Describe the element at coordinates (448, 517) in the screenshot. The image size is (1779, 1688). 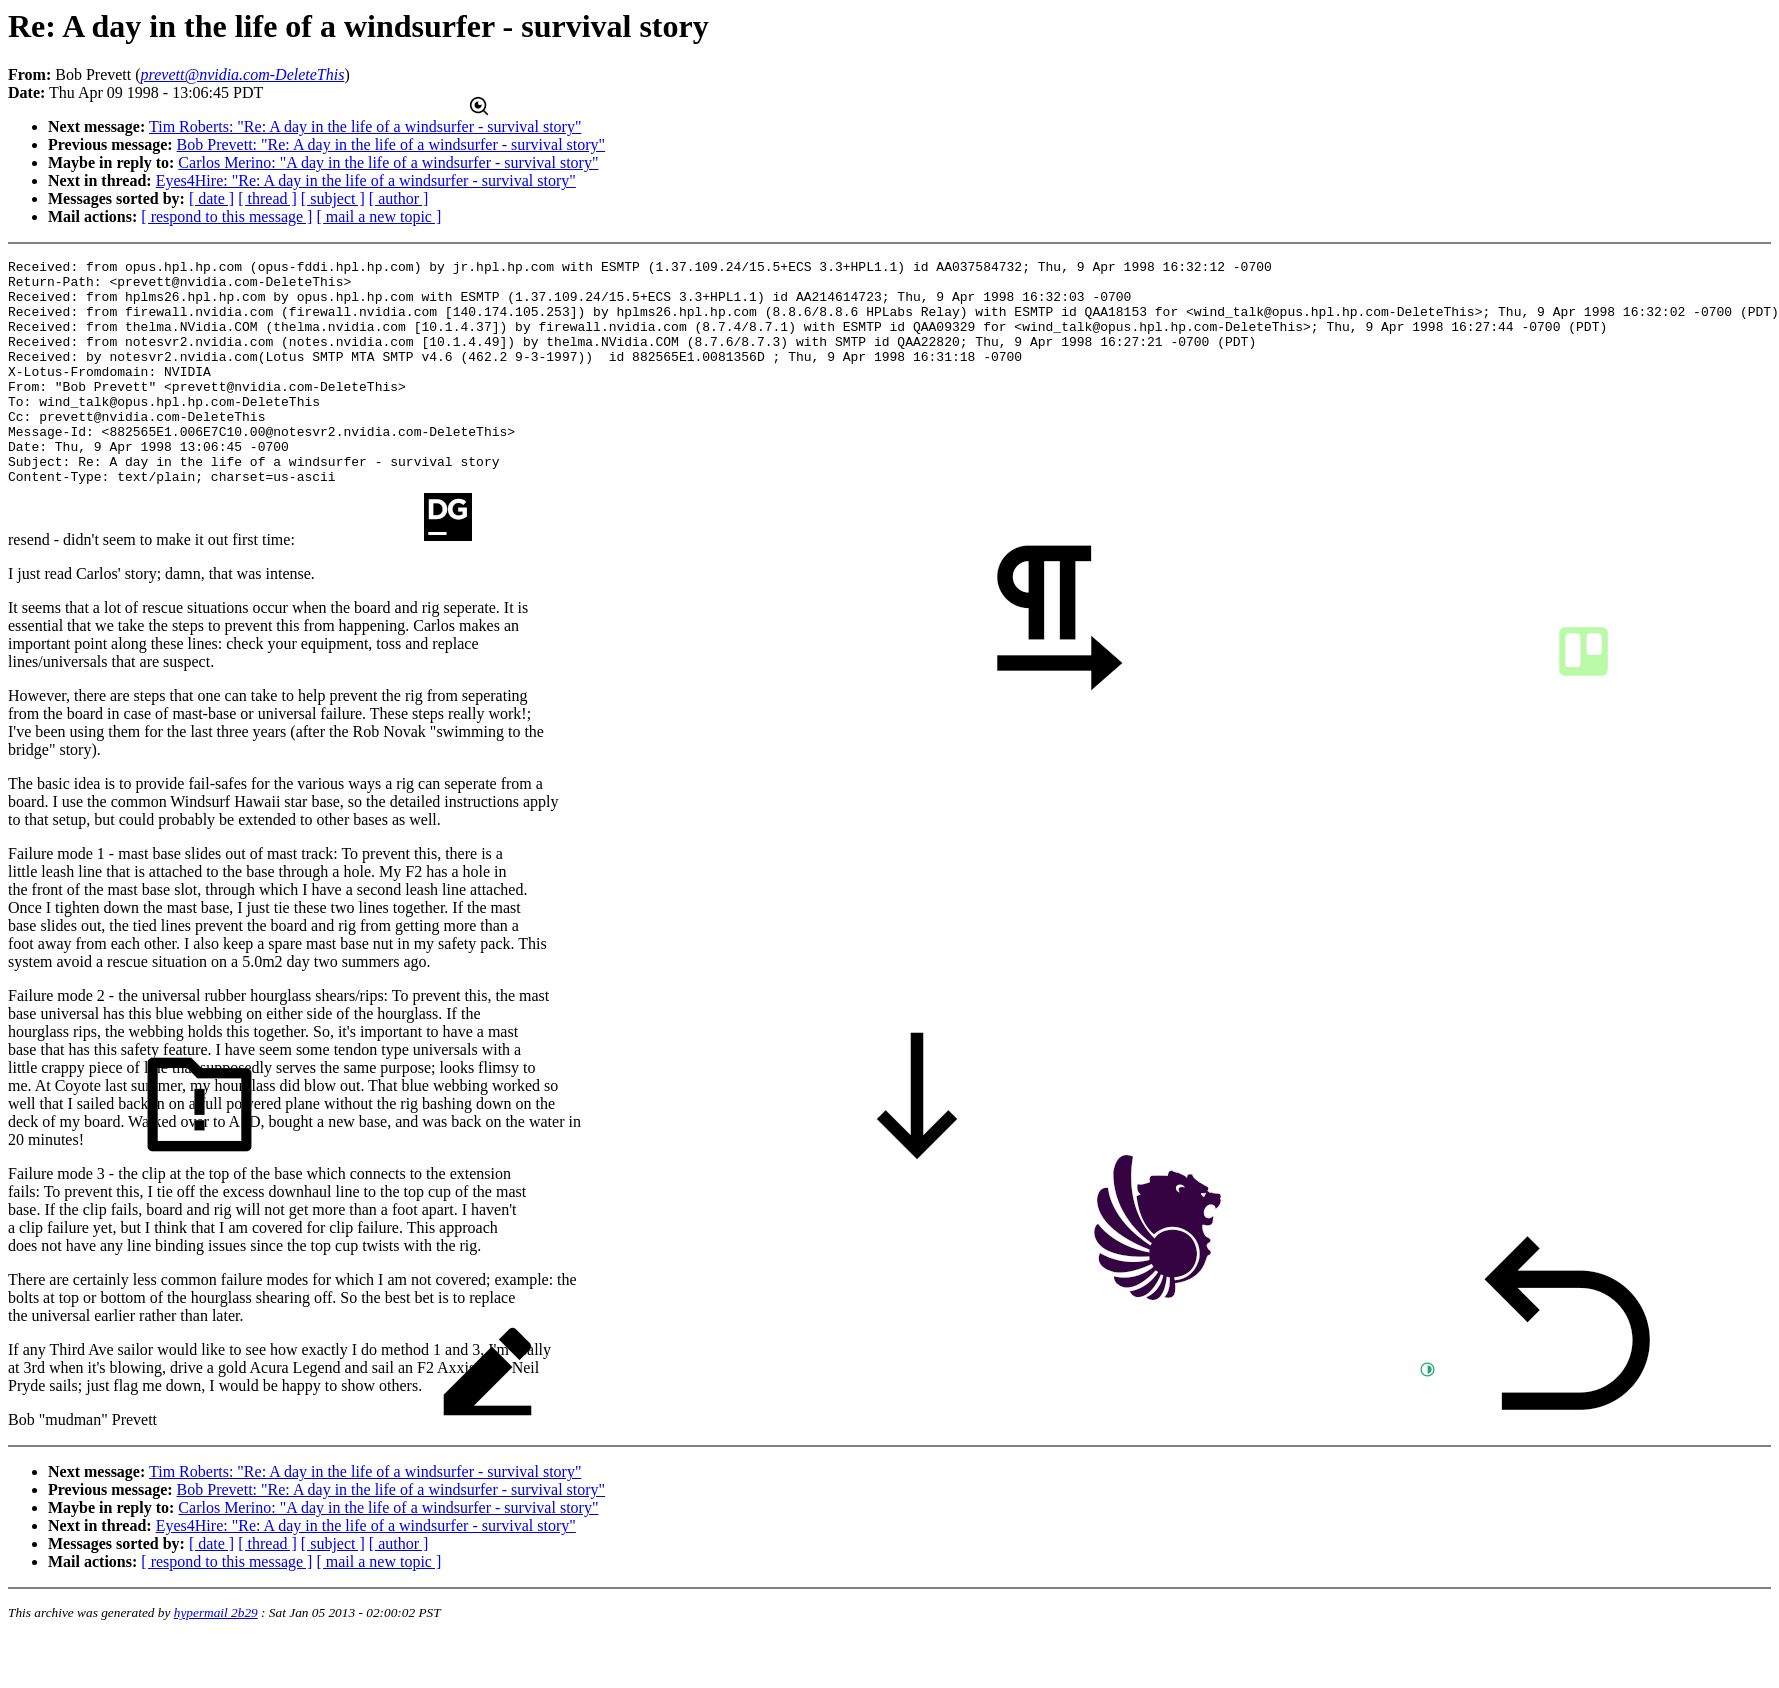
I see `open datagrip database IDE` at that location.